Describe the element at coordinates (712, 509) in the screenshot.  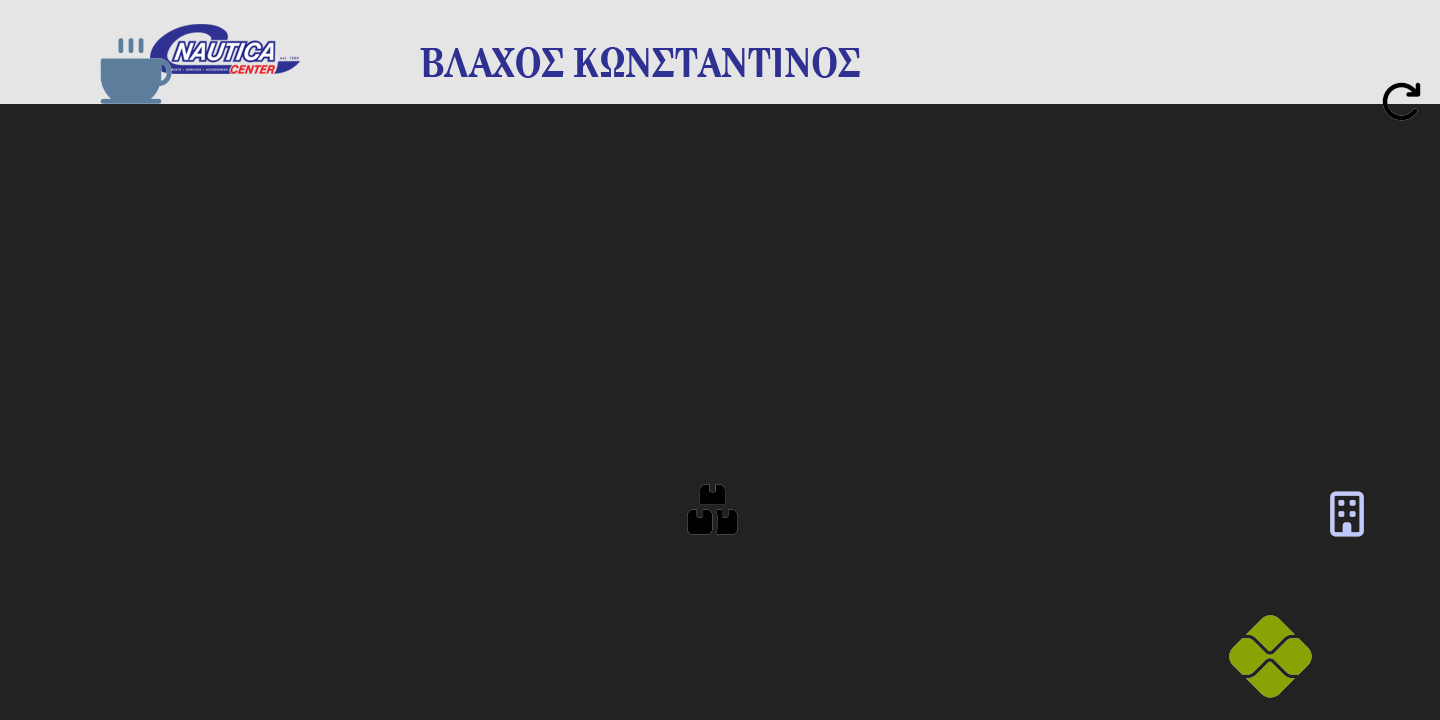
I see `view inventory or stock items` at that location.